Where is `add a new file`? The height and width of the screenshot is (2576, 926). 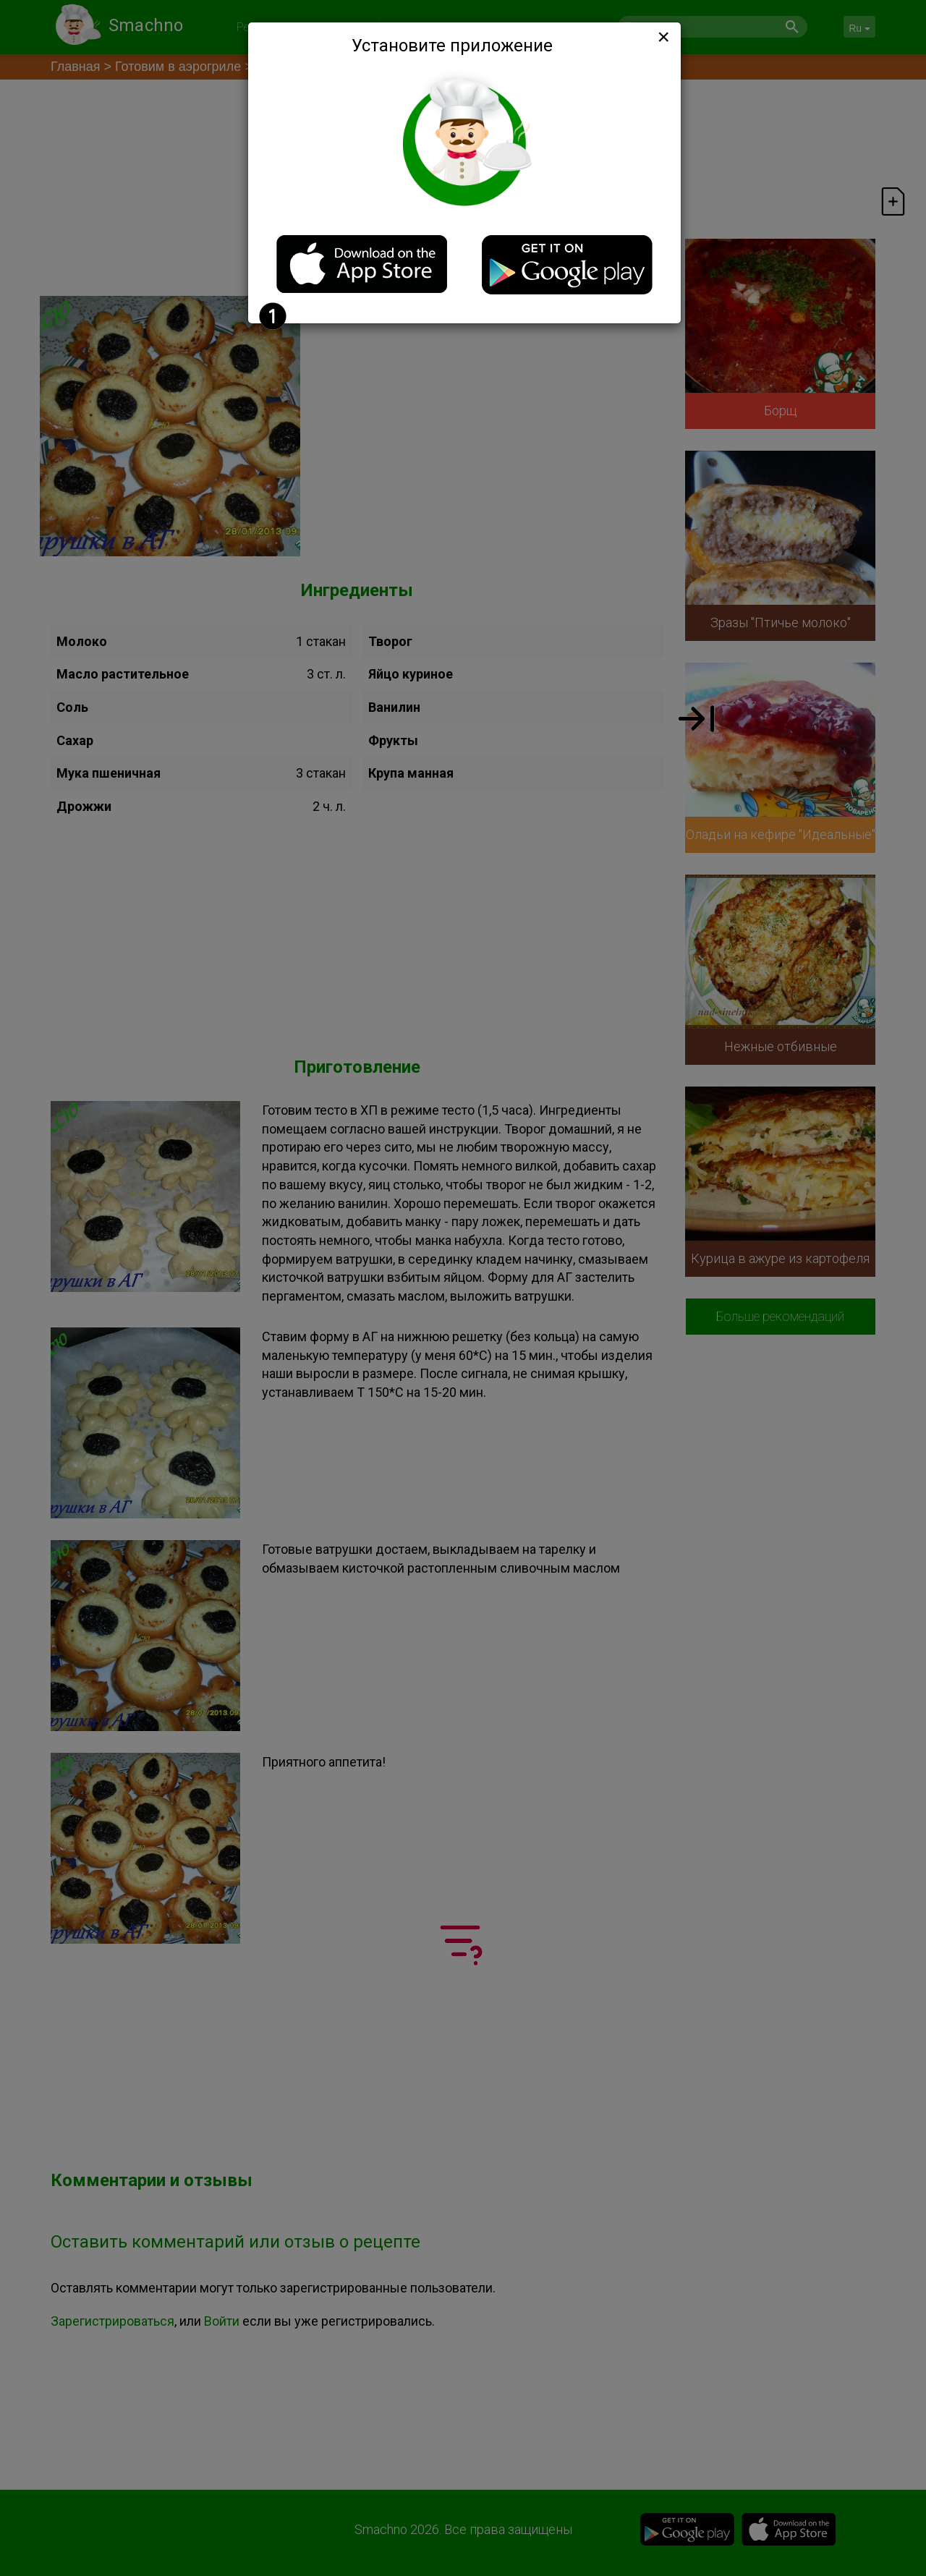 add a new file is located at coordinates (893, 201).